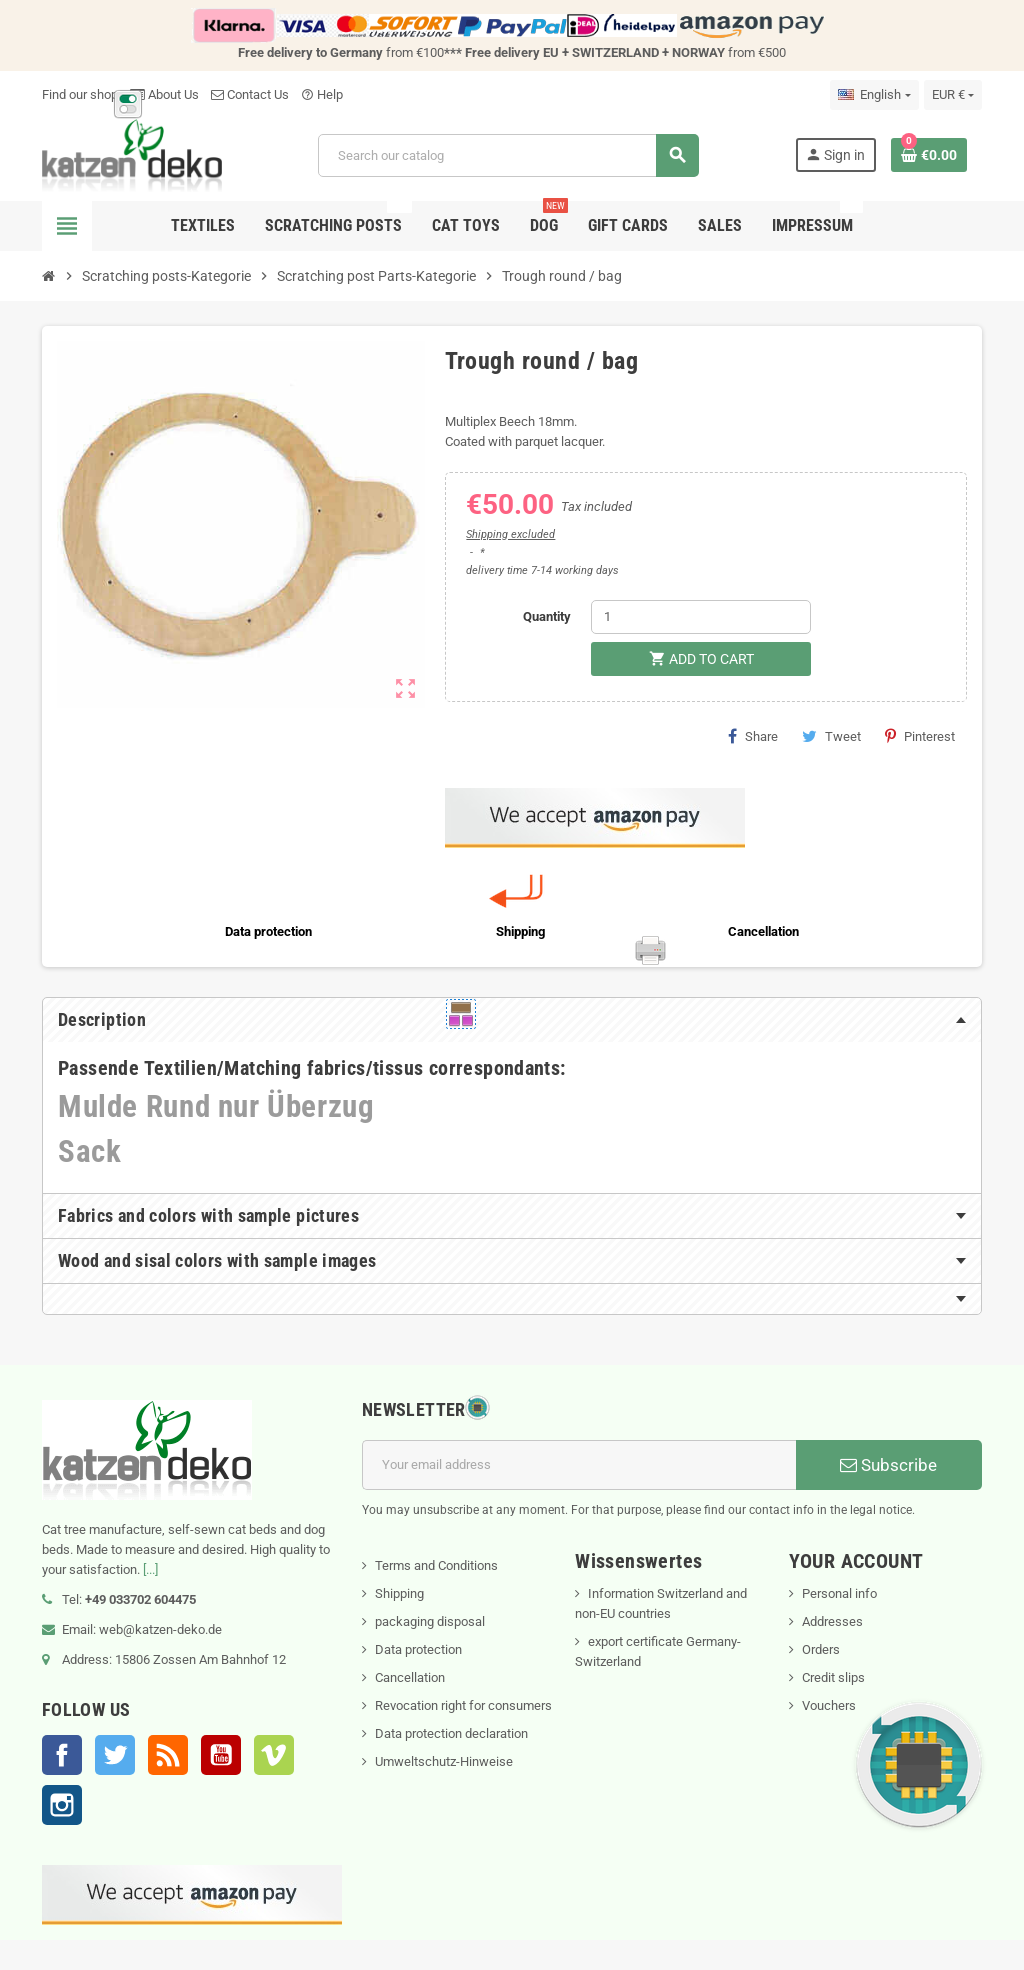 This screenshot has width=1024, height=1970. I want to click on access printer settings and devices, so click(650, 950).